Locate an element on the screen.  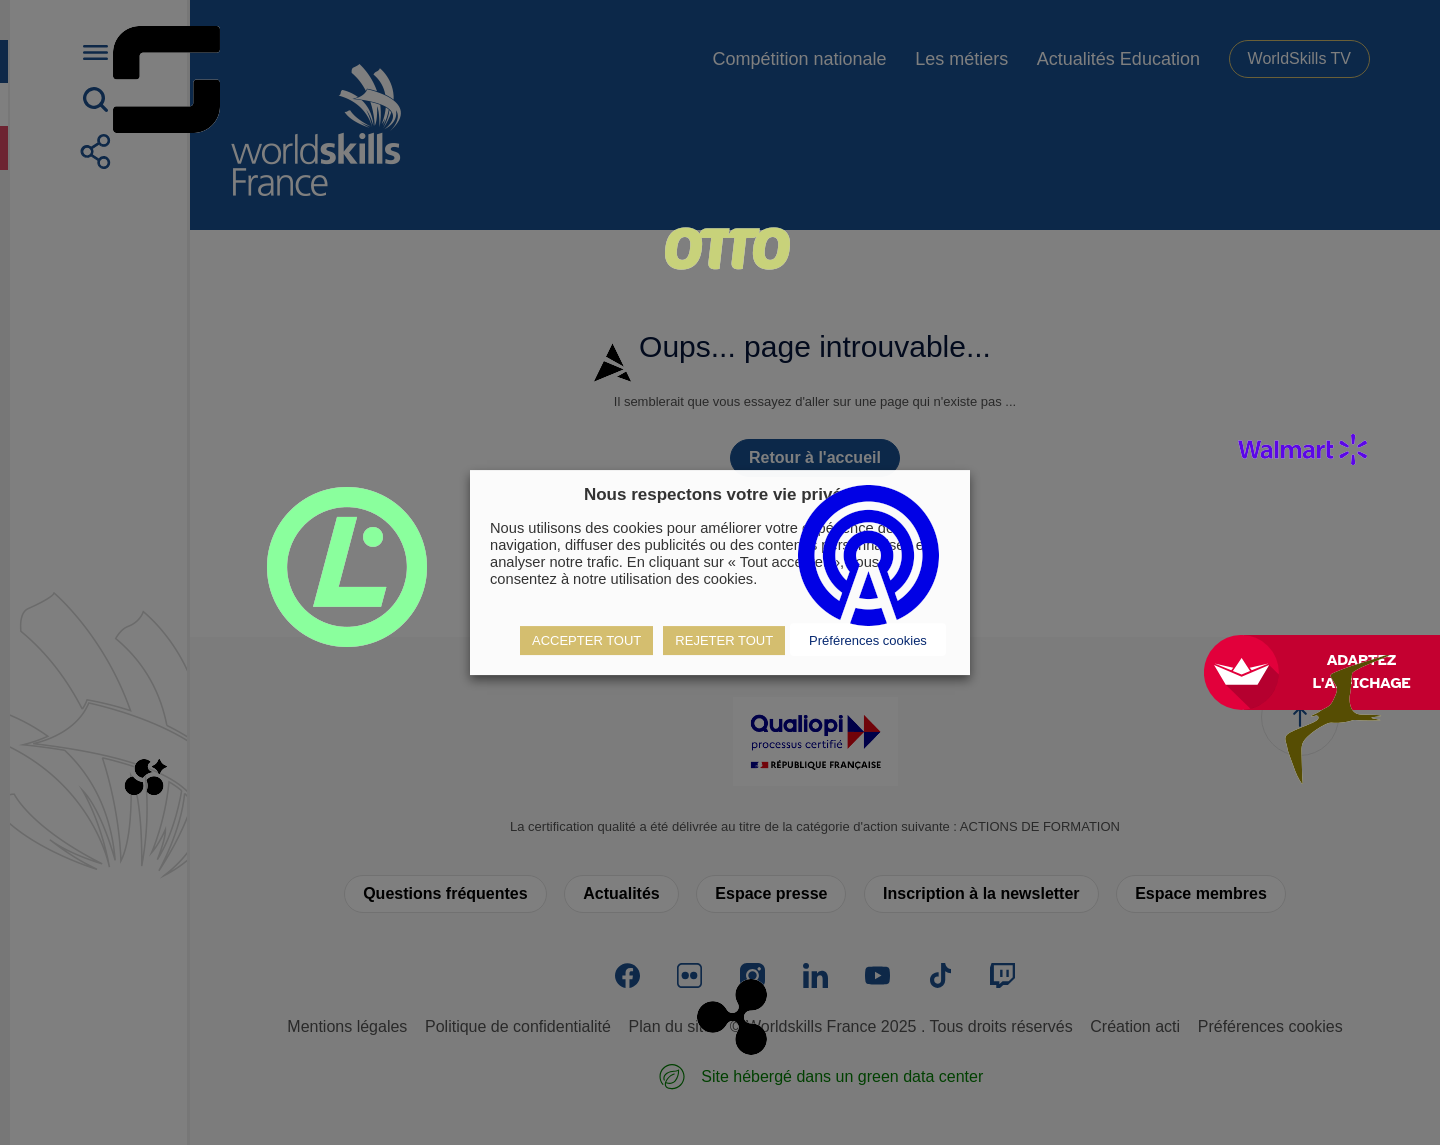
Ripple cryptocurrency logo is located at coordinates (732, 1017).